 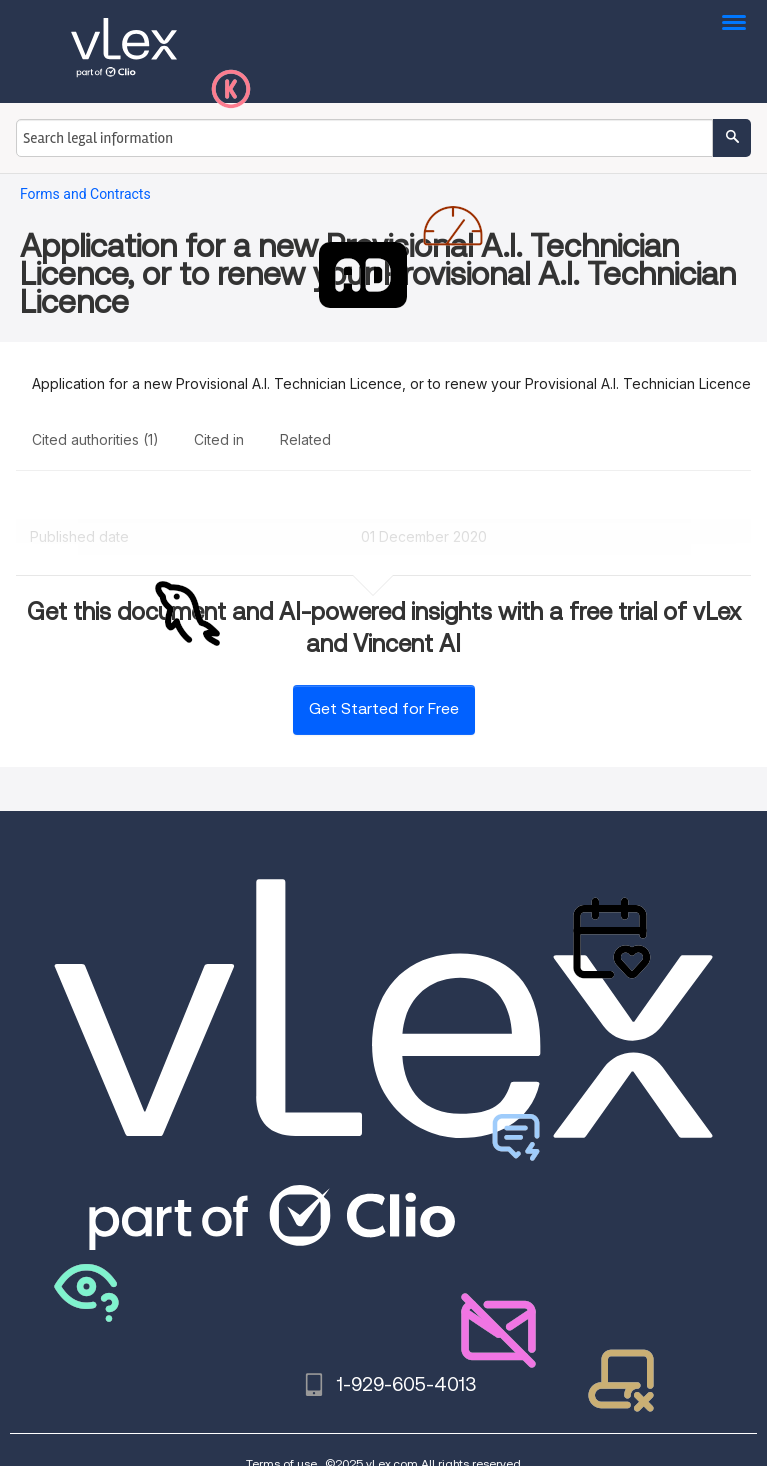 What do you see at coordinates (610, 938) in the screenshot?
I see `view favorite or liked events` at bounding box center [610, 938].